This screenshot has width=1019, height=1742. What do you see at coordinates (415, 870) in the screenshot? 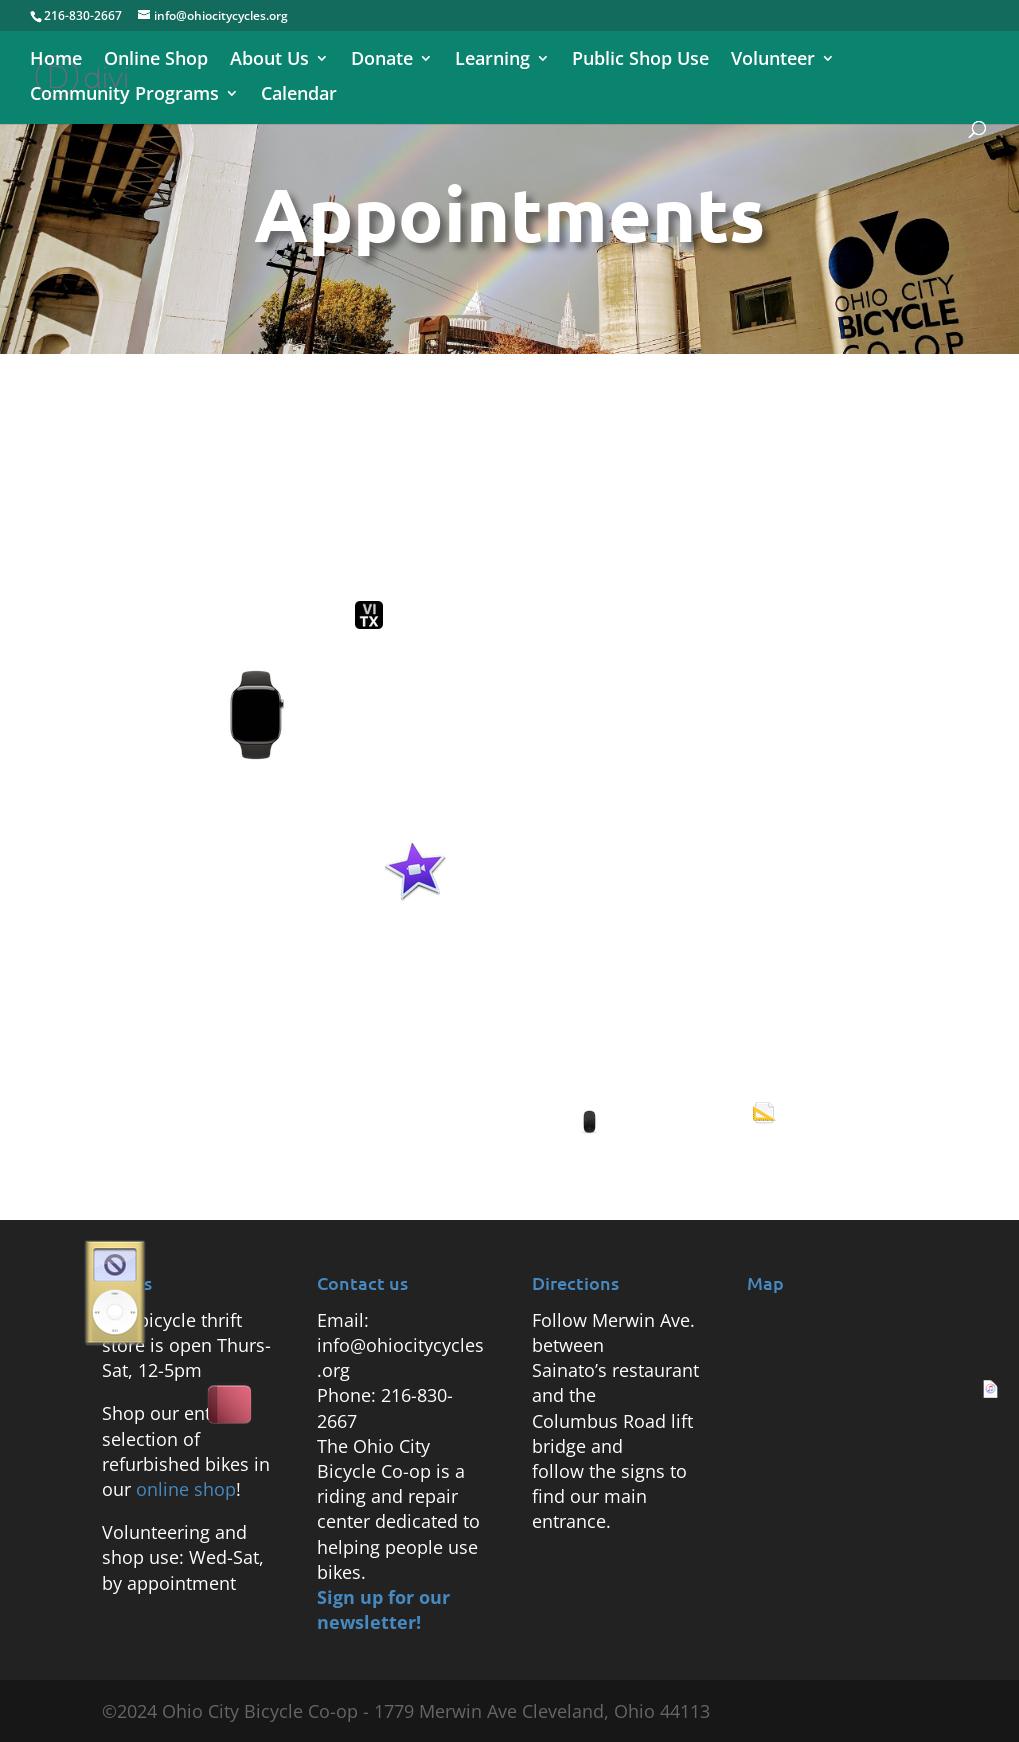
I see `open iMovie video editing application` at bounding box center [415, 870].